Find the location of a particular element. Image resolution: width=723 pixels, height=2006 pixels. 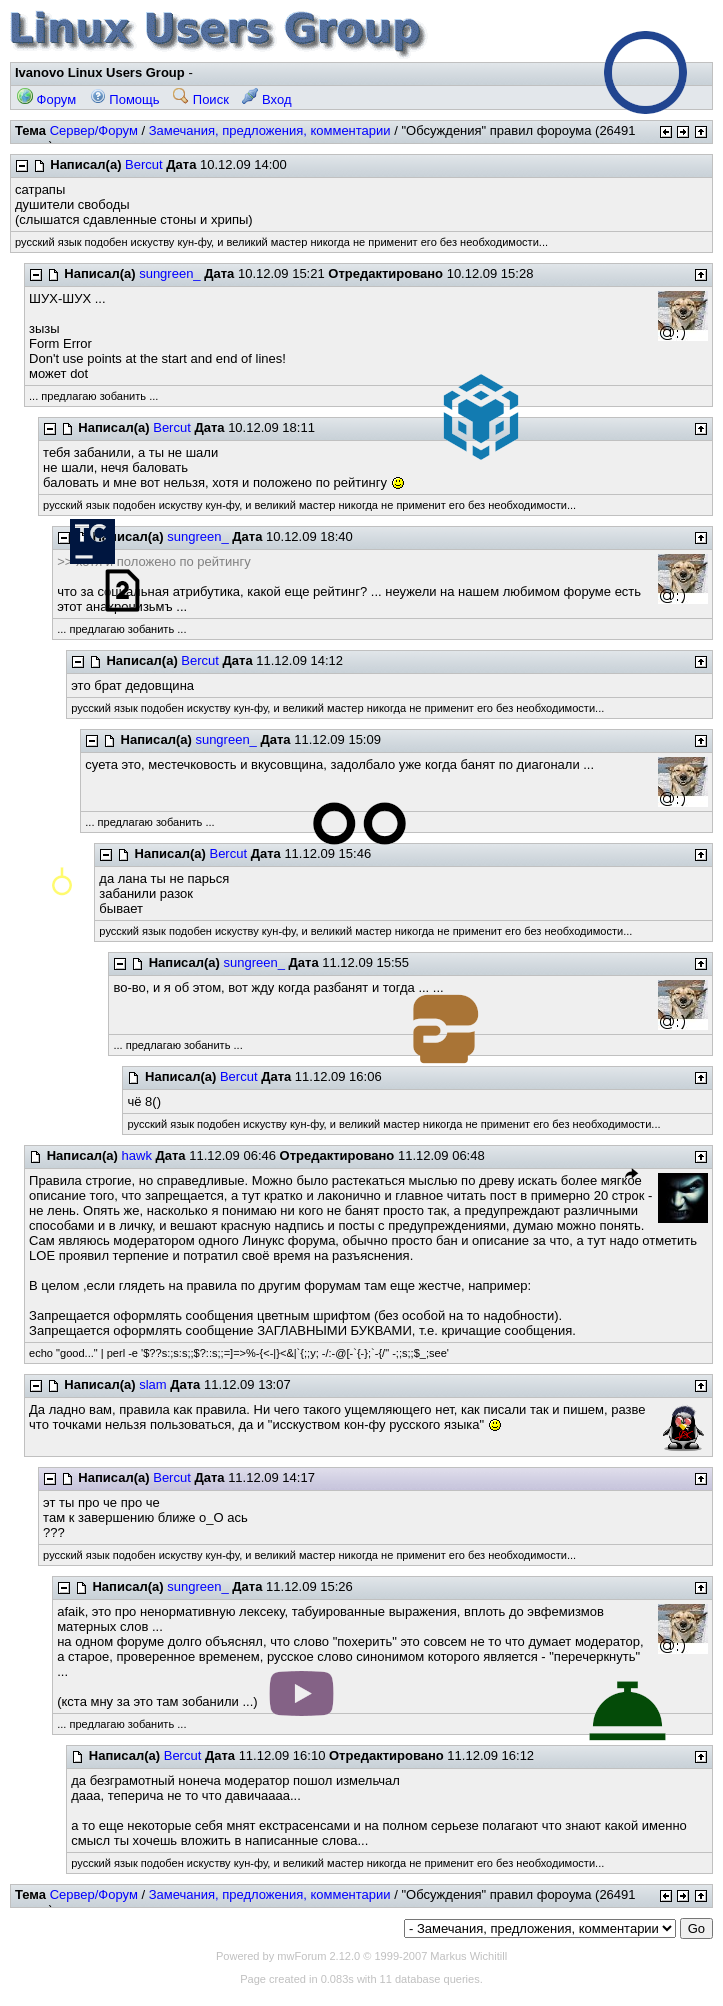

open YouTube app is located at coordinates (301, 1693).